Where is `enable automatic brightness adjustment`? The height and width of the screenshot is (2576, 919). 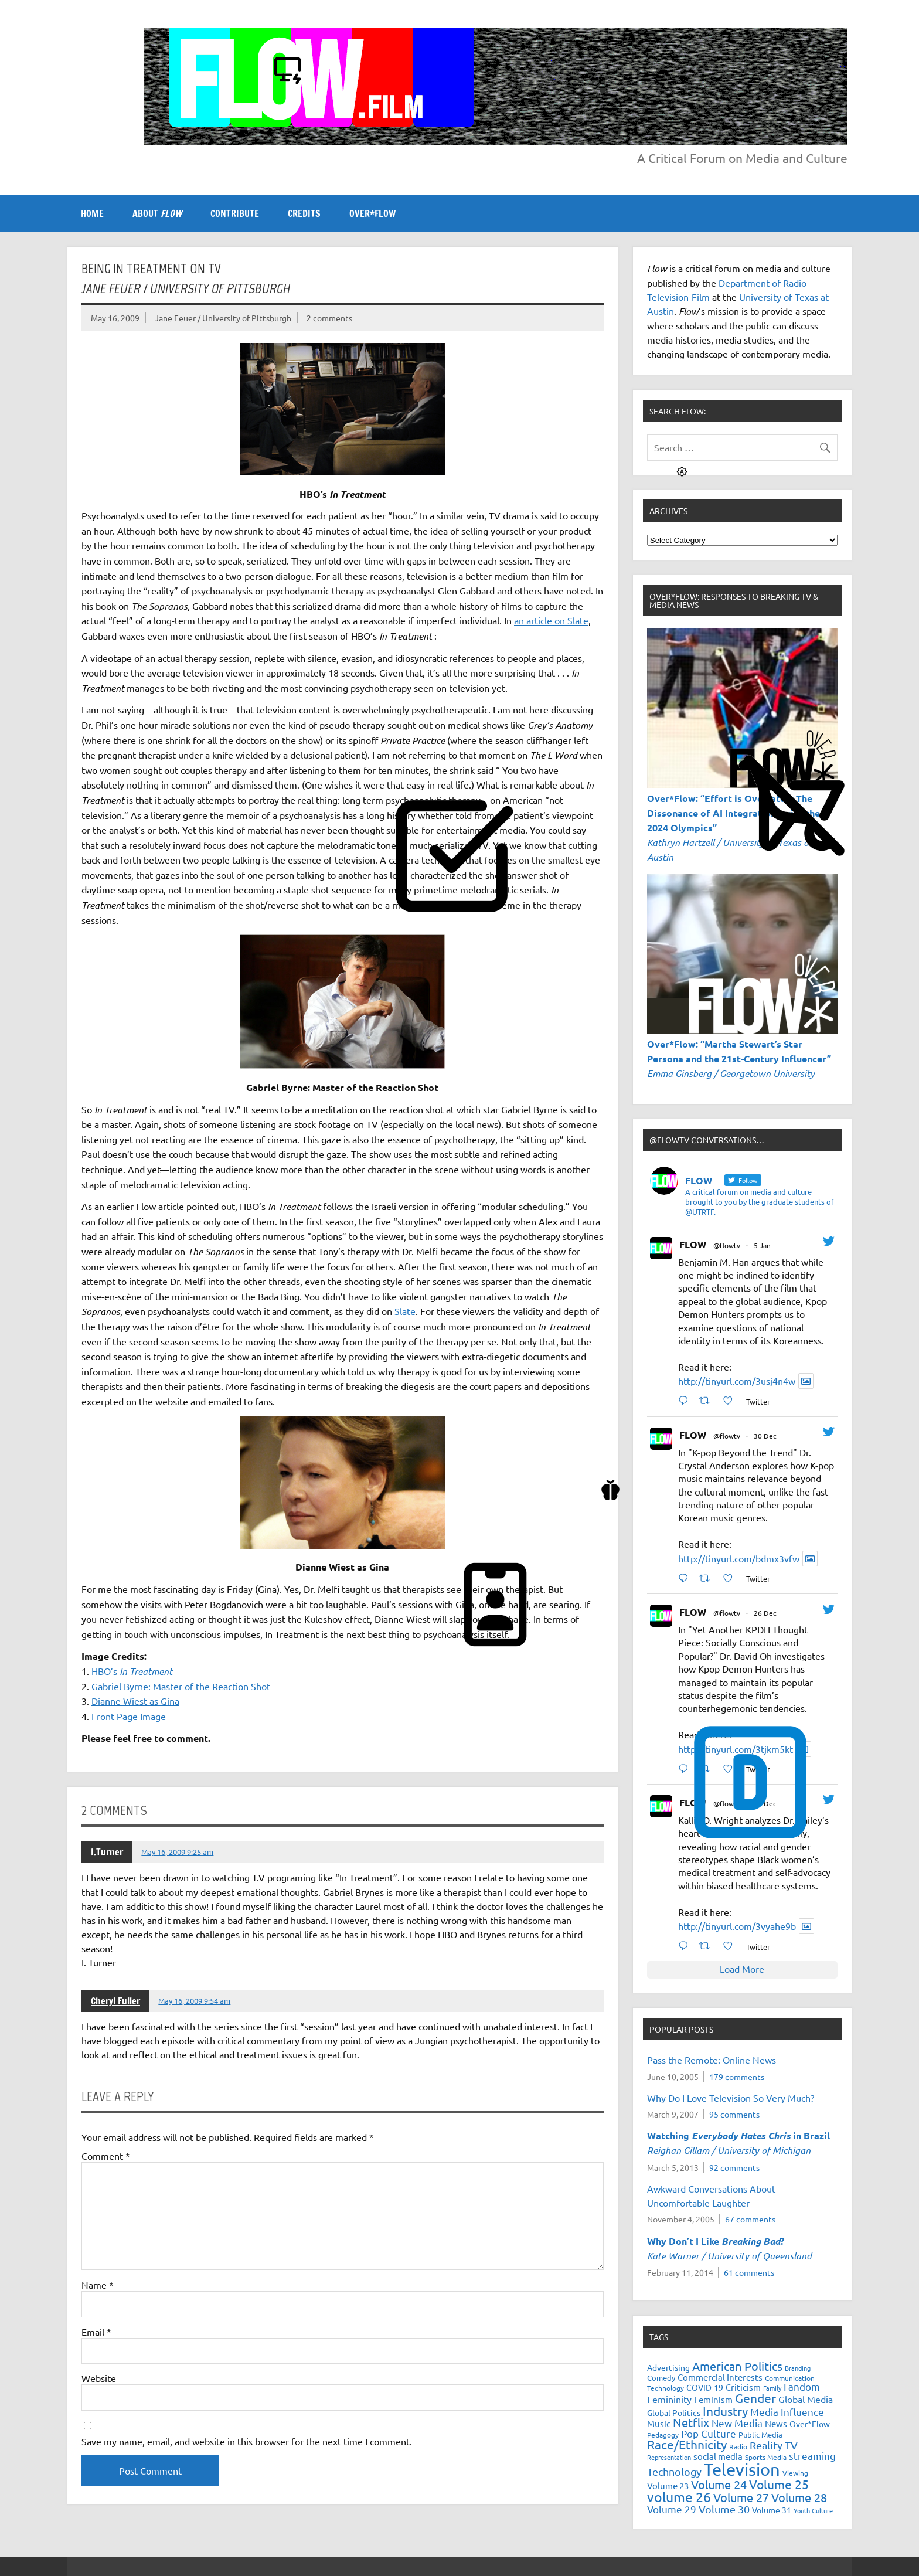
enable automatic brightness adjustment is located at coordinates (682, 471).